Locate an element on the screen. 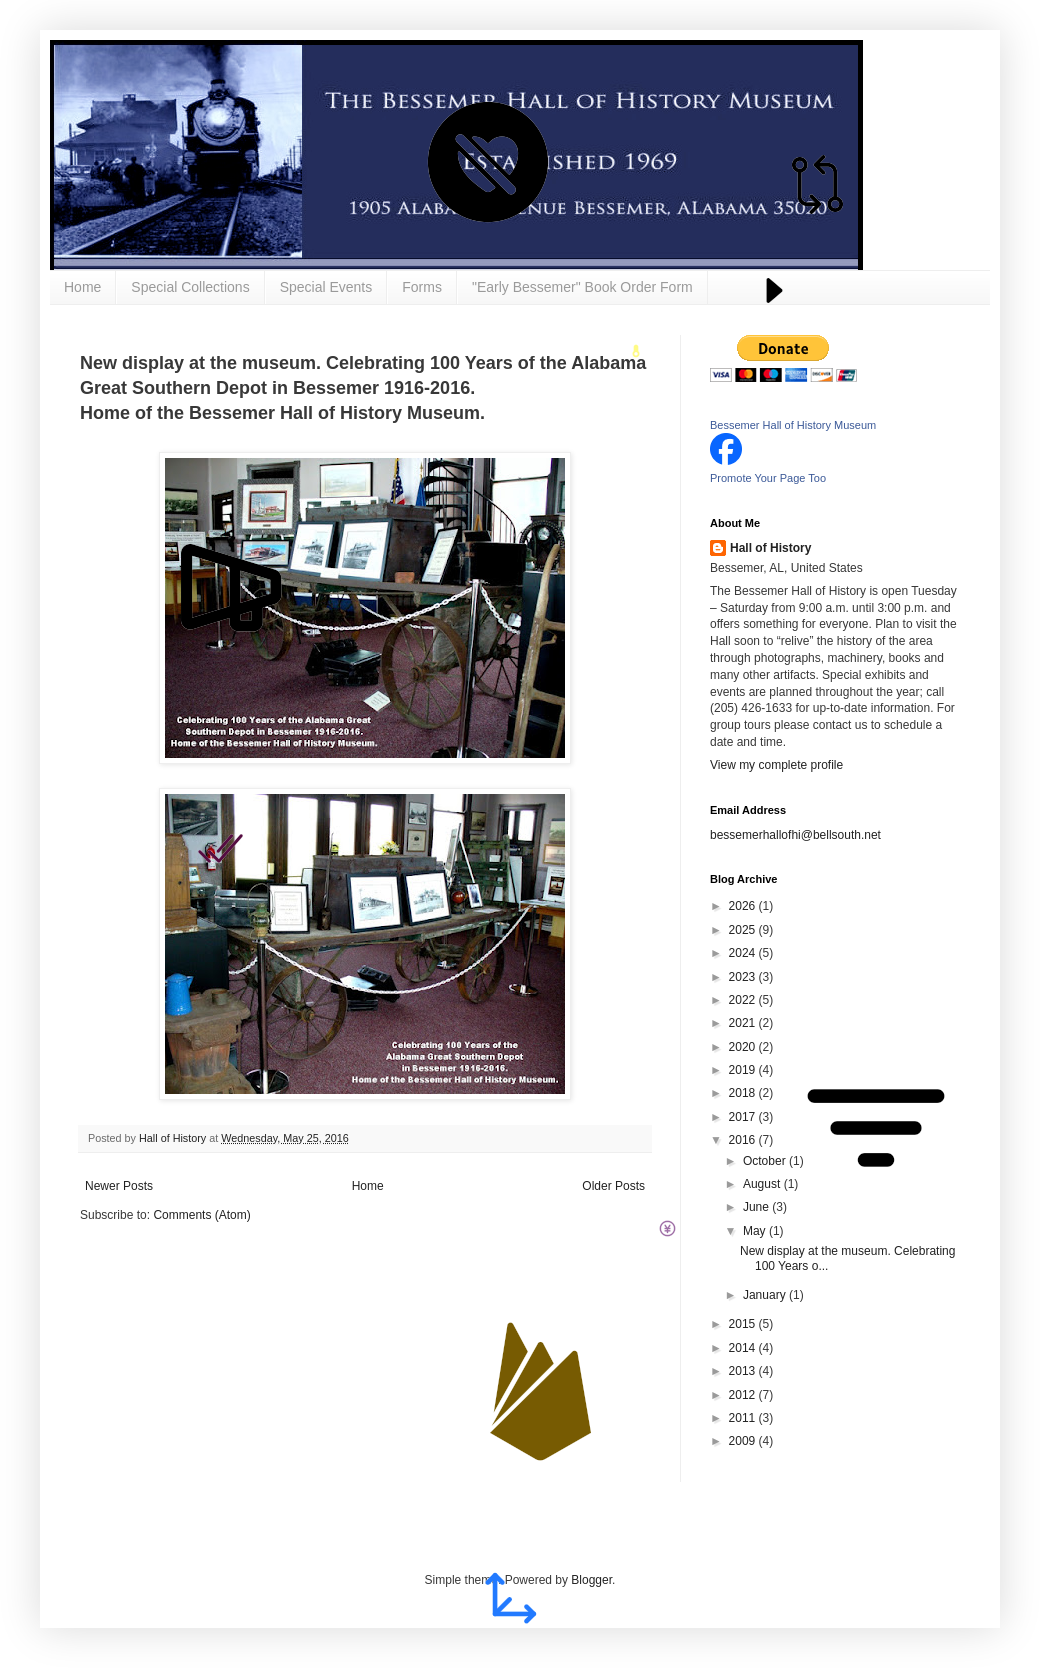 The height and width of the screenshot is (1669, 1040). play media or start playback is located at coordinates (774, 290).